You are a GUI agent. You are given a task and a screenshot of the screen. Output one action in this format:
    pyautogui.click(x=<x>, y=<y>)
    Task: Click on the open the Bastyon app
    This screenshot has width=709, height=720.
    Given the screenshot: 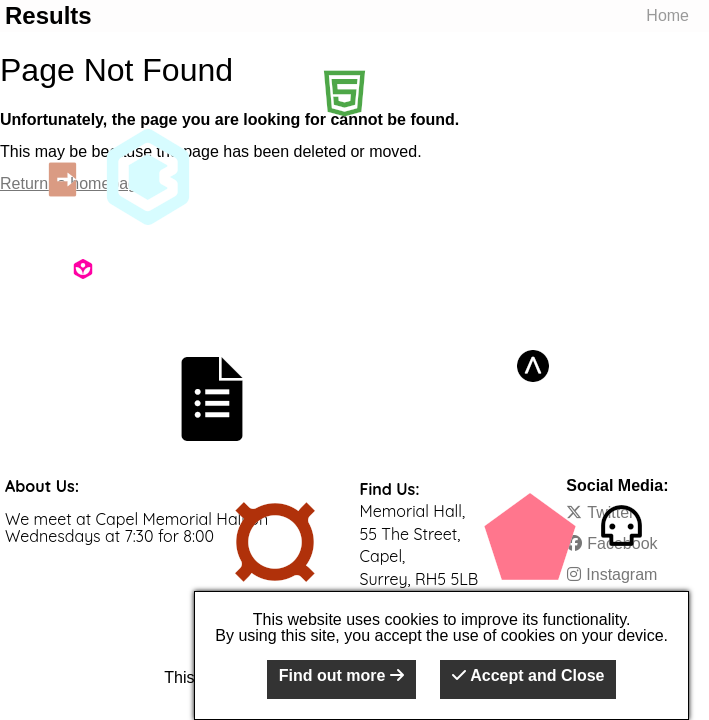 What is the action you would take?
    pyautogui.click(x=275, y=542)
    